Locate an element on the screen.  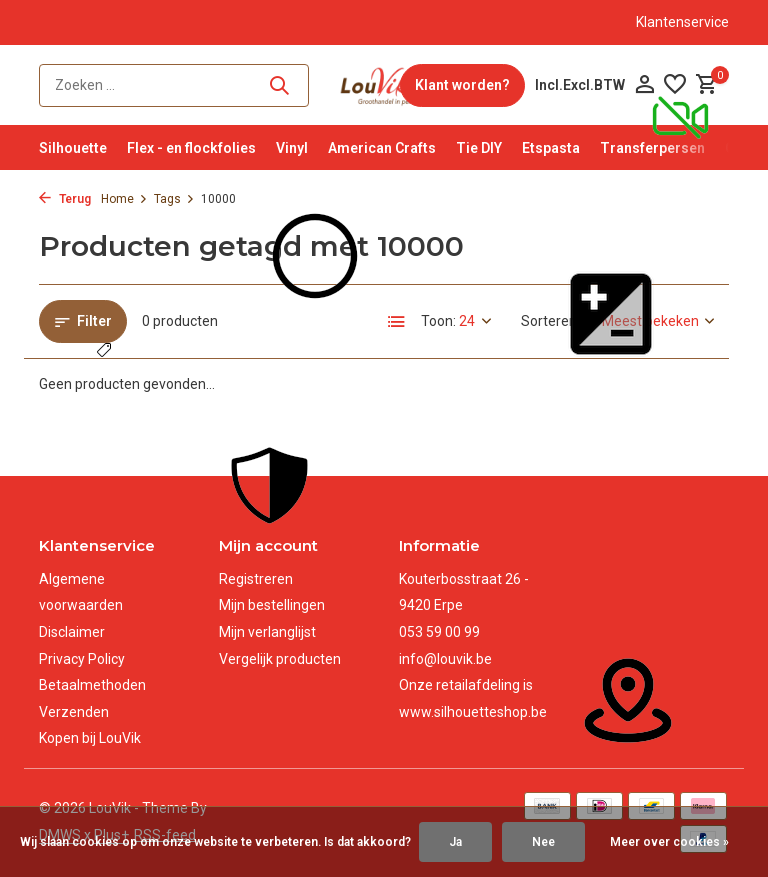
indicates partial security or protection status is located at coordinates (269, 485).